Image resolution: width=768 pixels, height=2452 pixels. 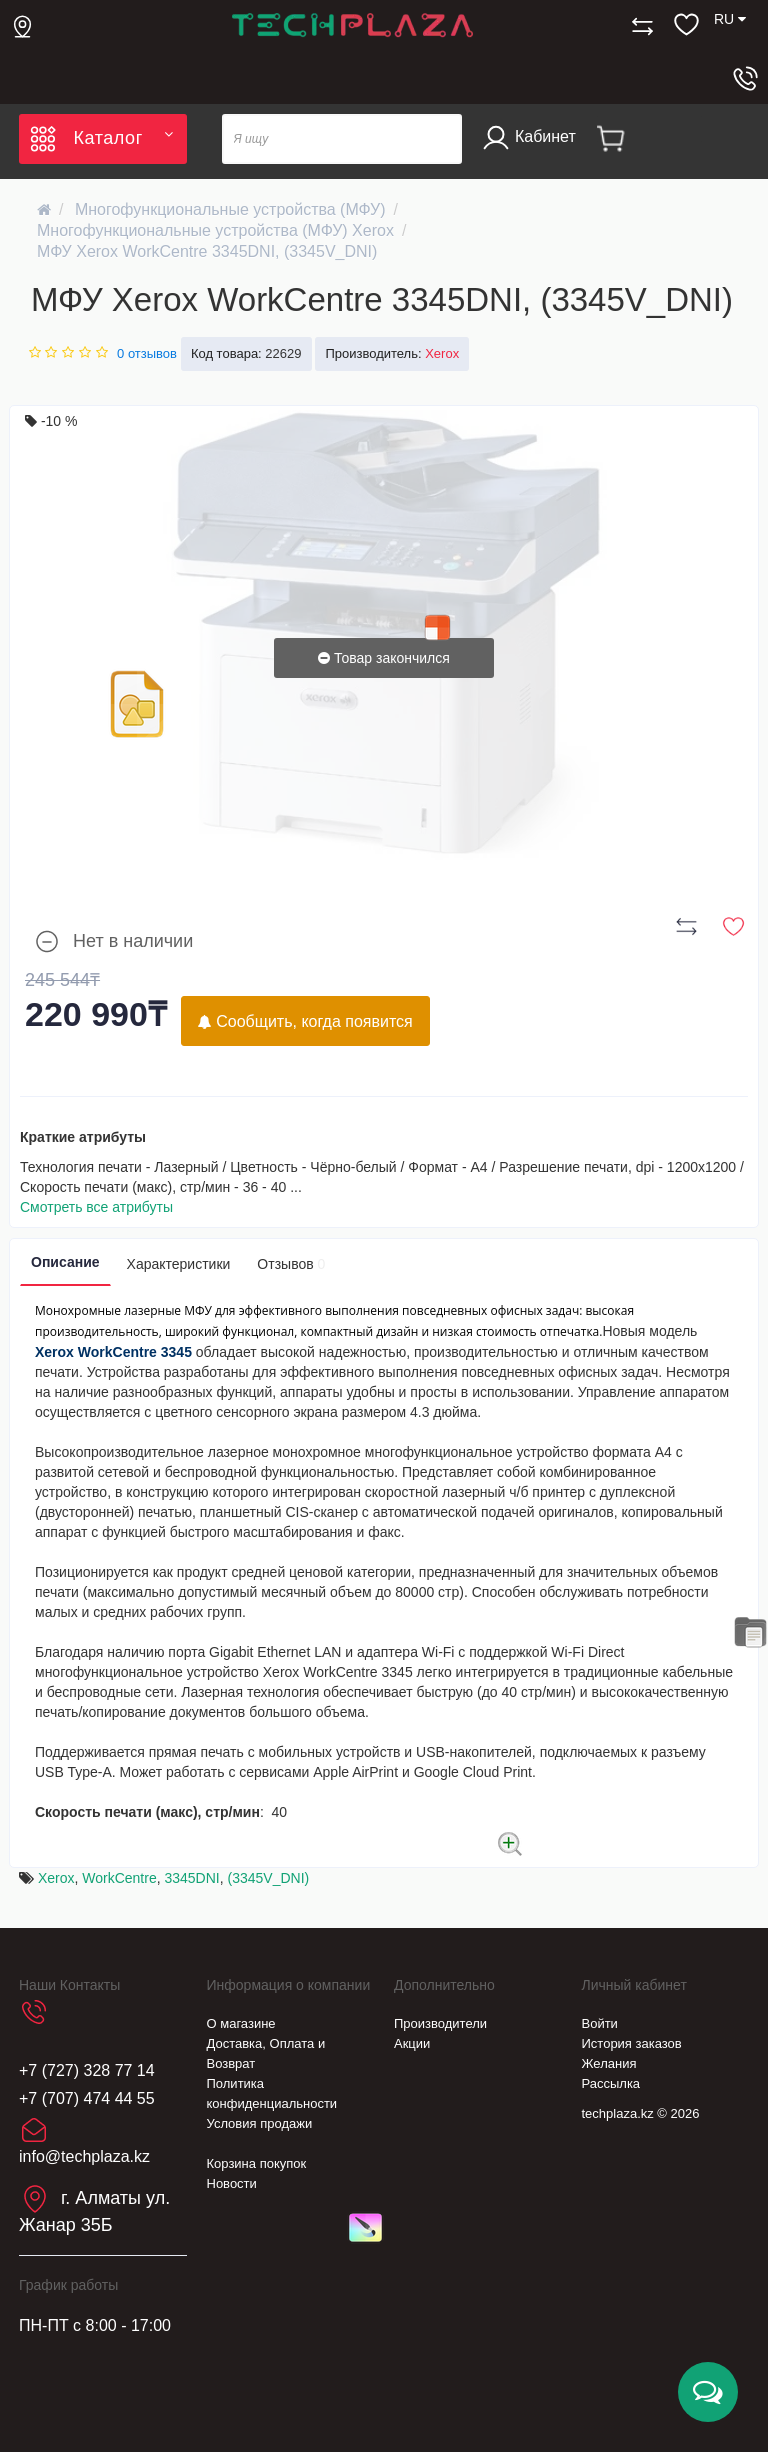 What do you see at coordinates (365, 2226) in the screenshot?
I see `open a Krita project file` at bounding box center [365, 2226].